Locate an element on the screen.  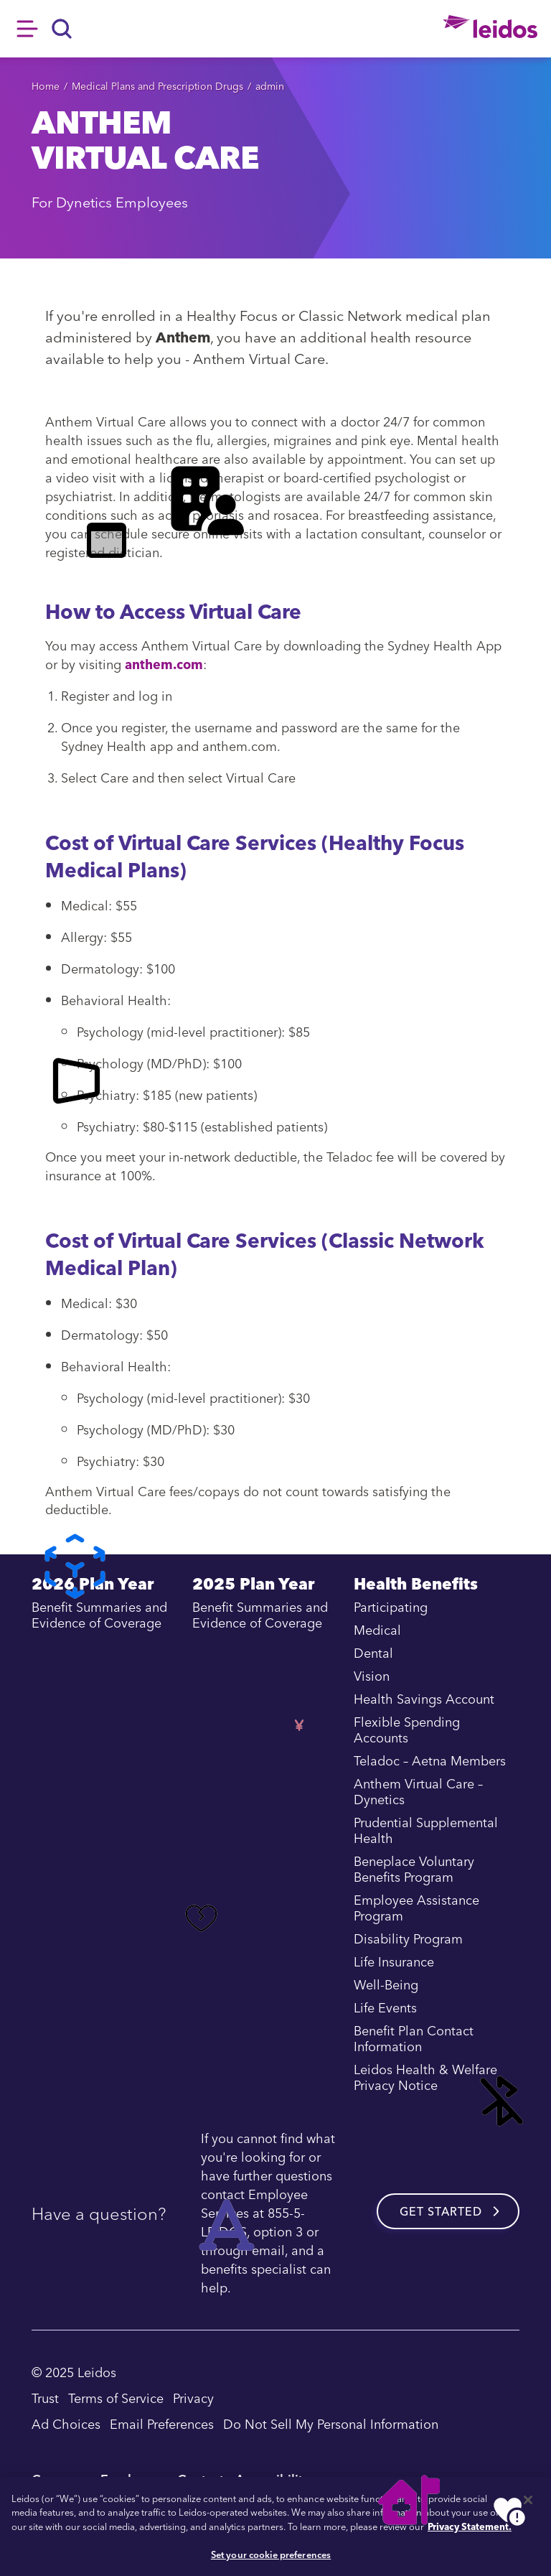
locate a medical facility or field hospital is located at coordinates (409, 2500).